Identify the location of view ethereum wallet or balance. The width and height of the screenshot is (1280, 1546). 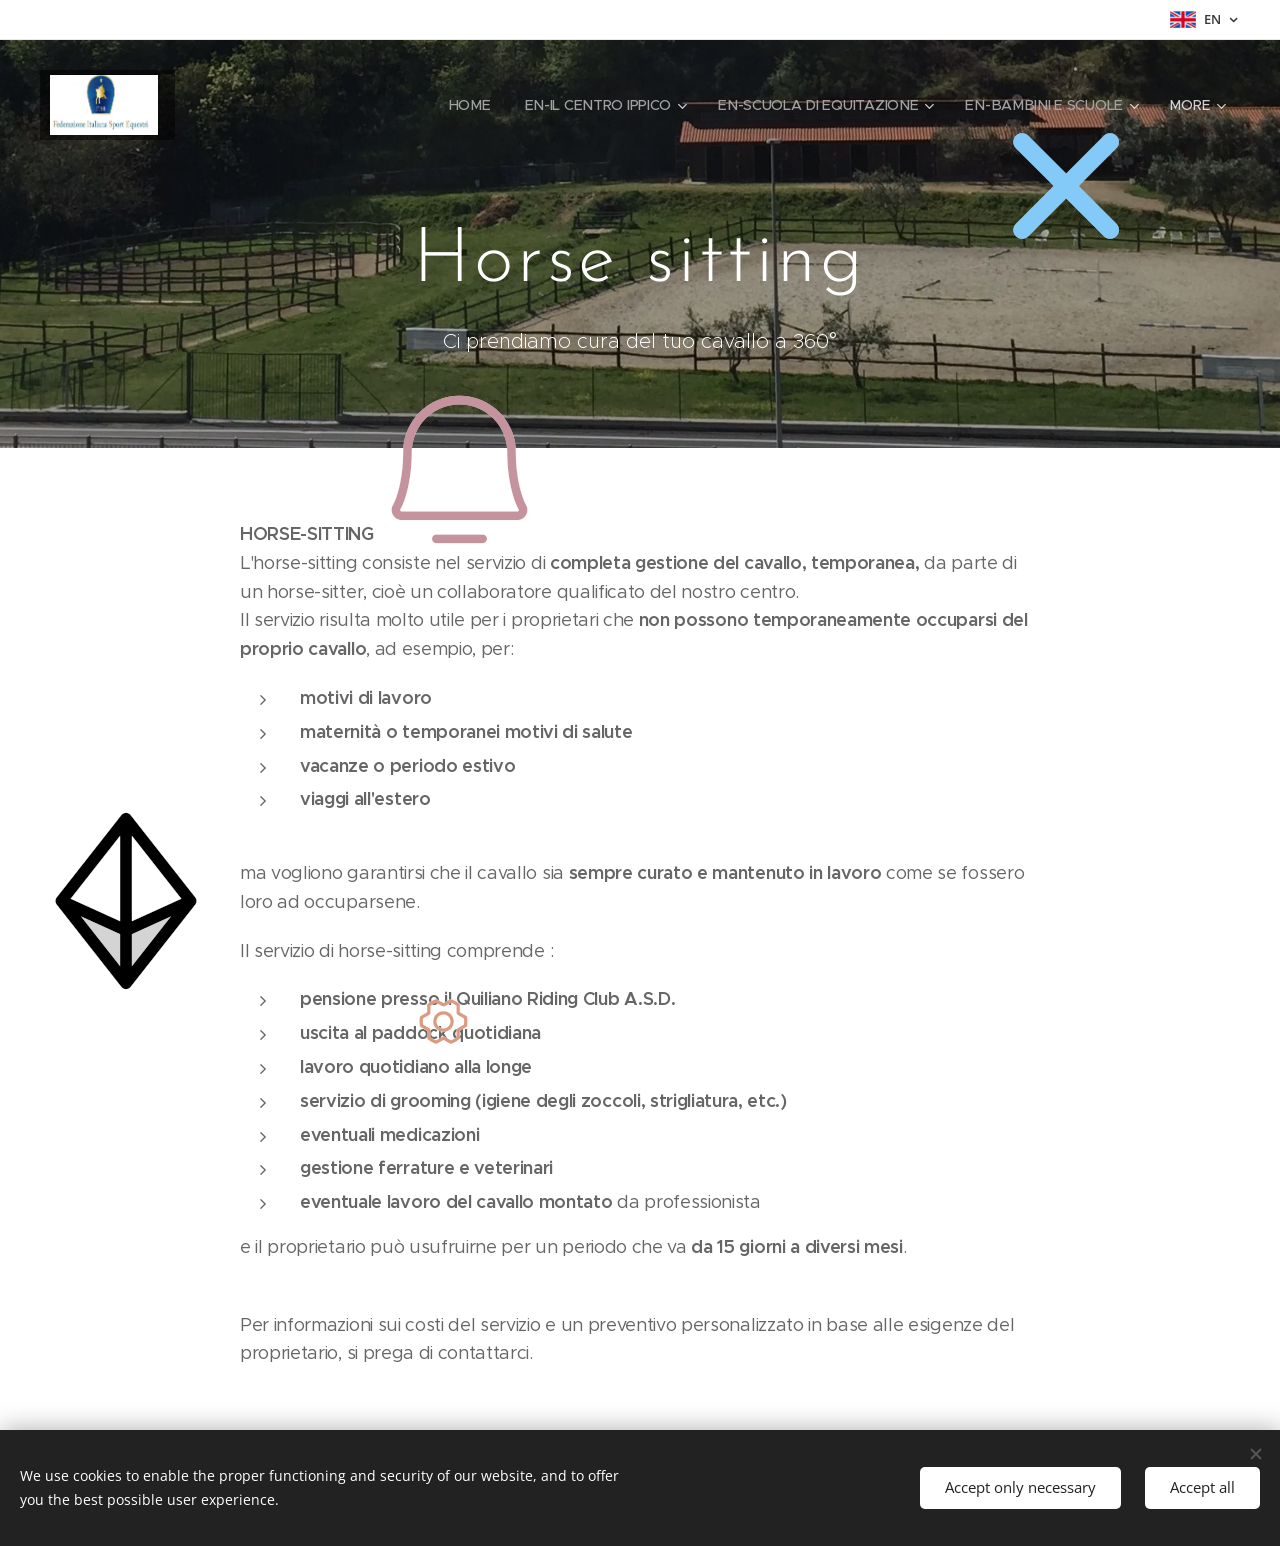
(126, 901).